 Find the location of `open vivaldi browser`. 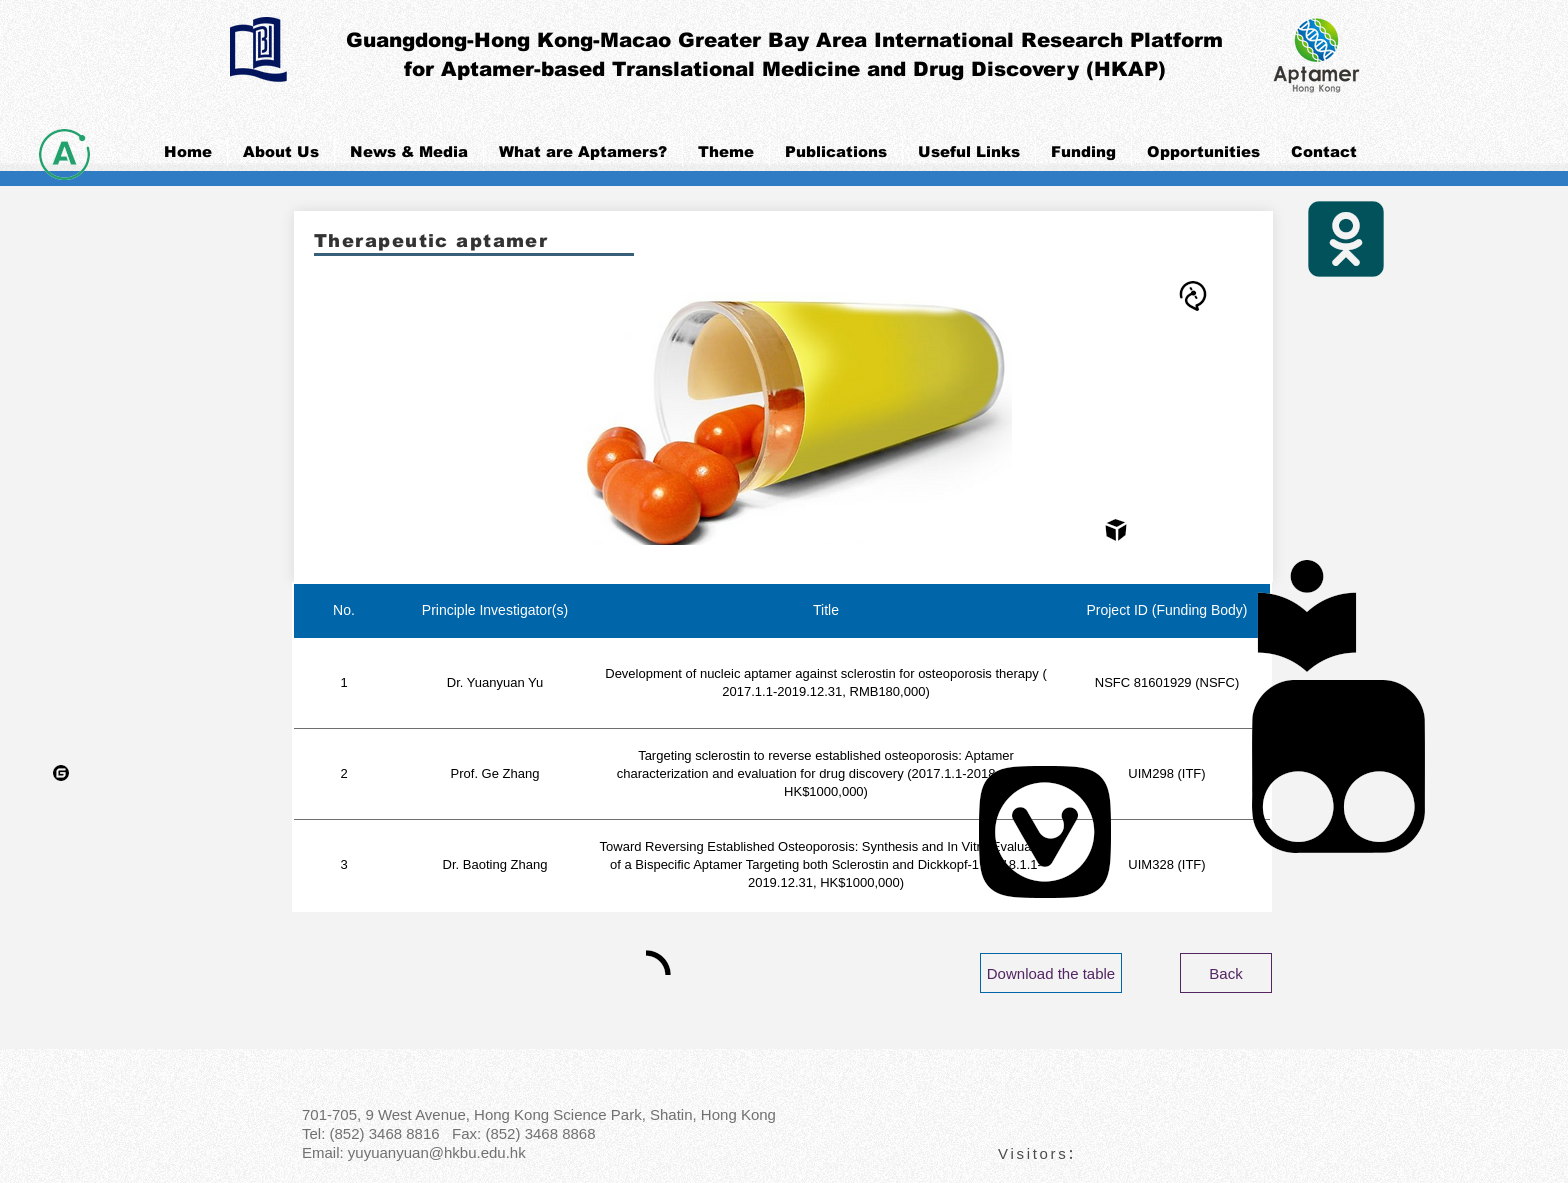

open vivaldi browser is located at coordinates (1045, 832).